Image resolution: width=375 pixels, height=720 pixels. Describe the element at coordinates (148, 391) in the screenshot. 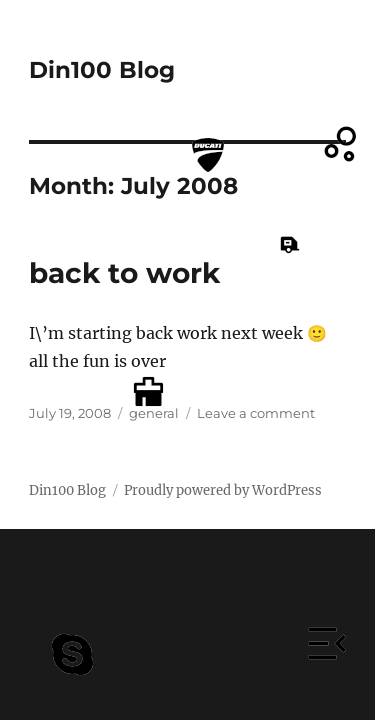

I see `access brush or painting tools` at that location.